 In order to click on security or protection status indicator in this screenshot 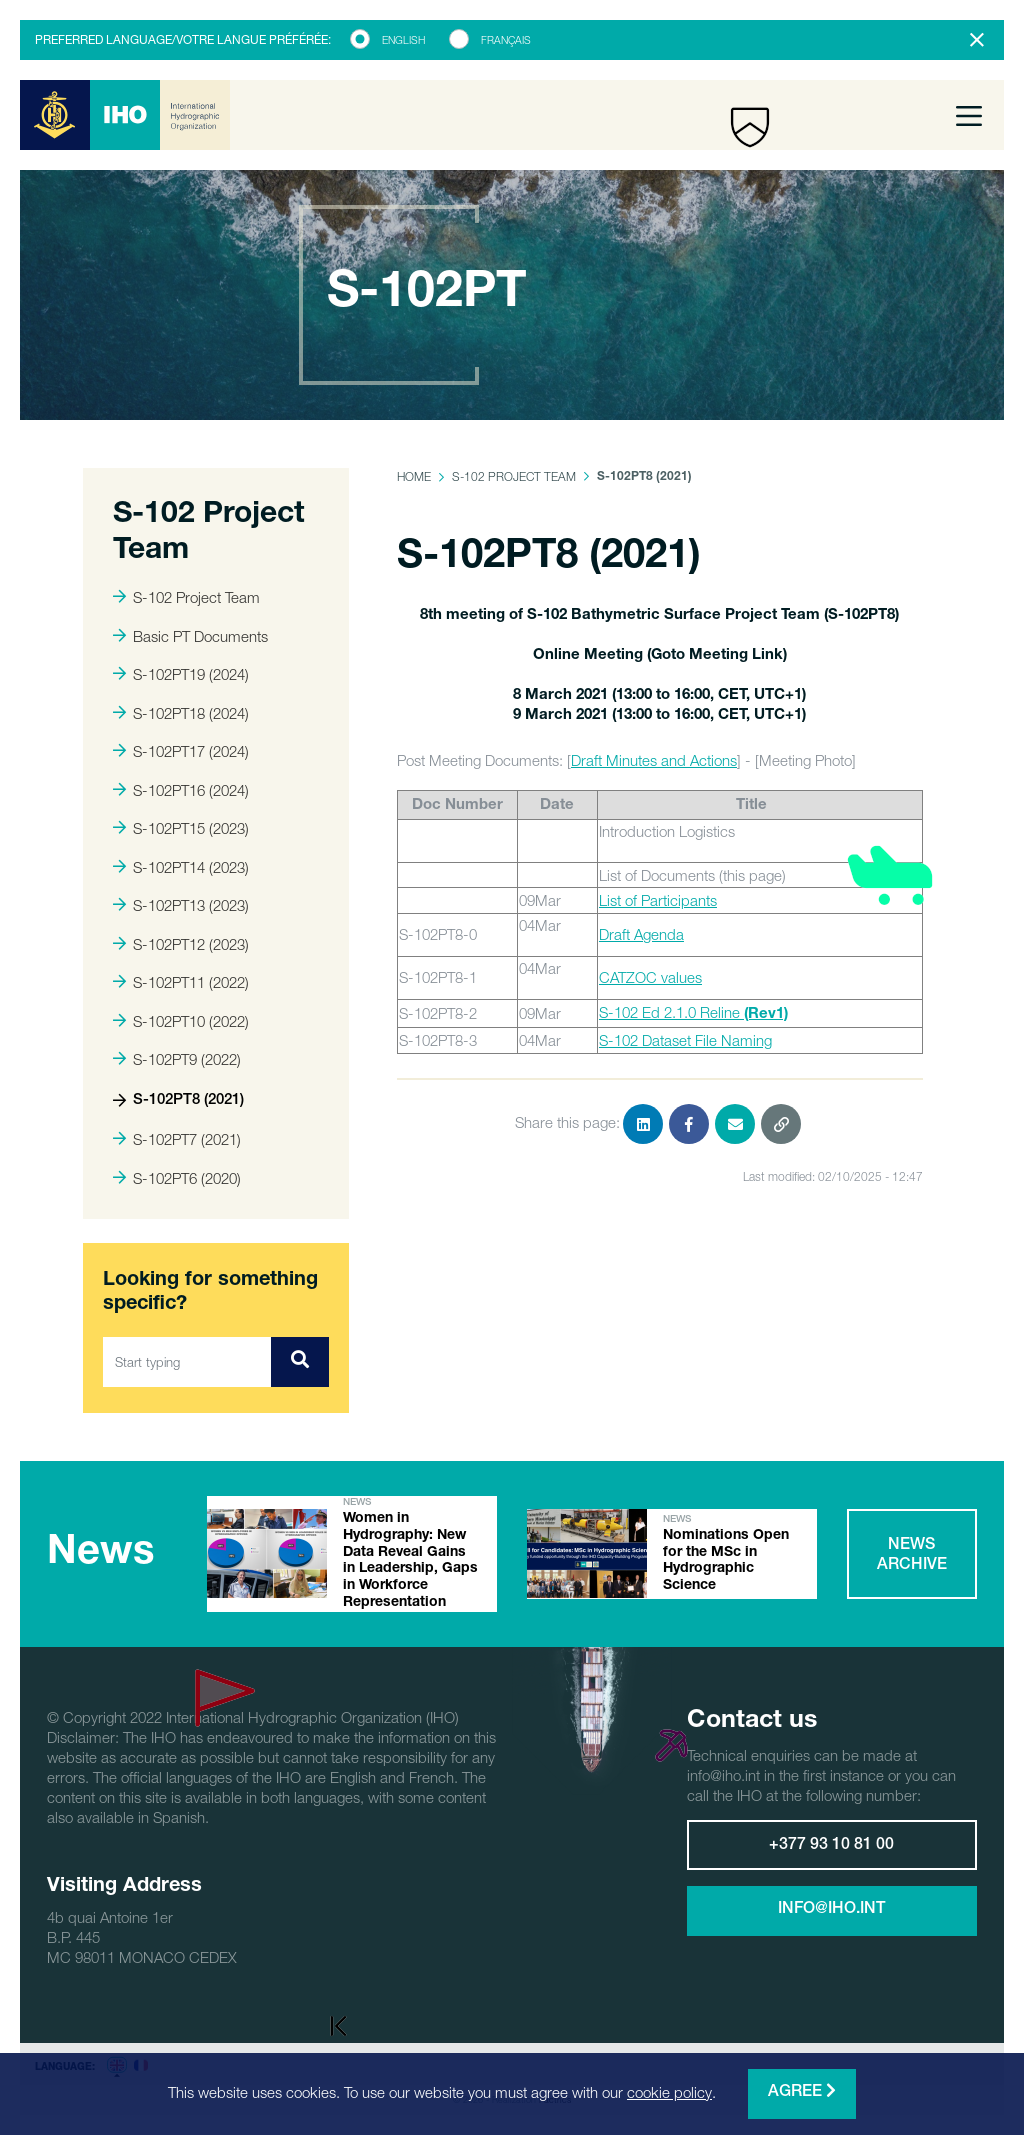, I will do `click(750, 125)`.